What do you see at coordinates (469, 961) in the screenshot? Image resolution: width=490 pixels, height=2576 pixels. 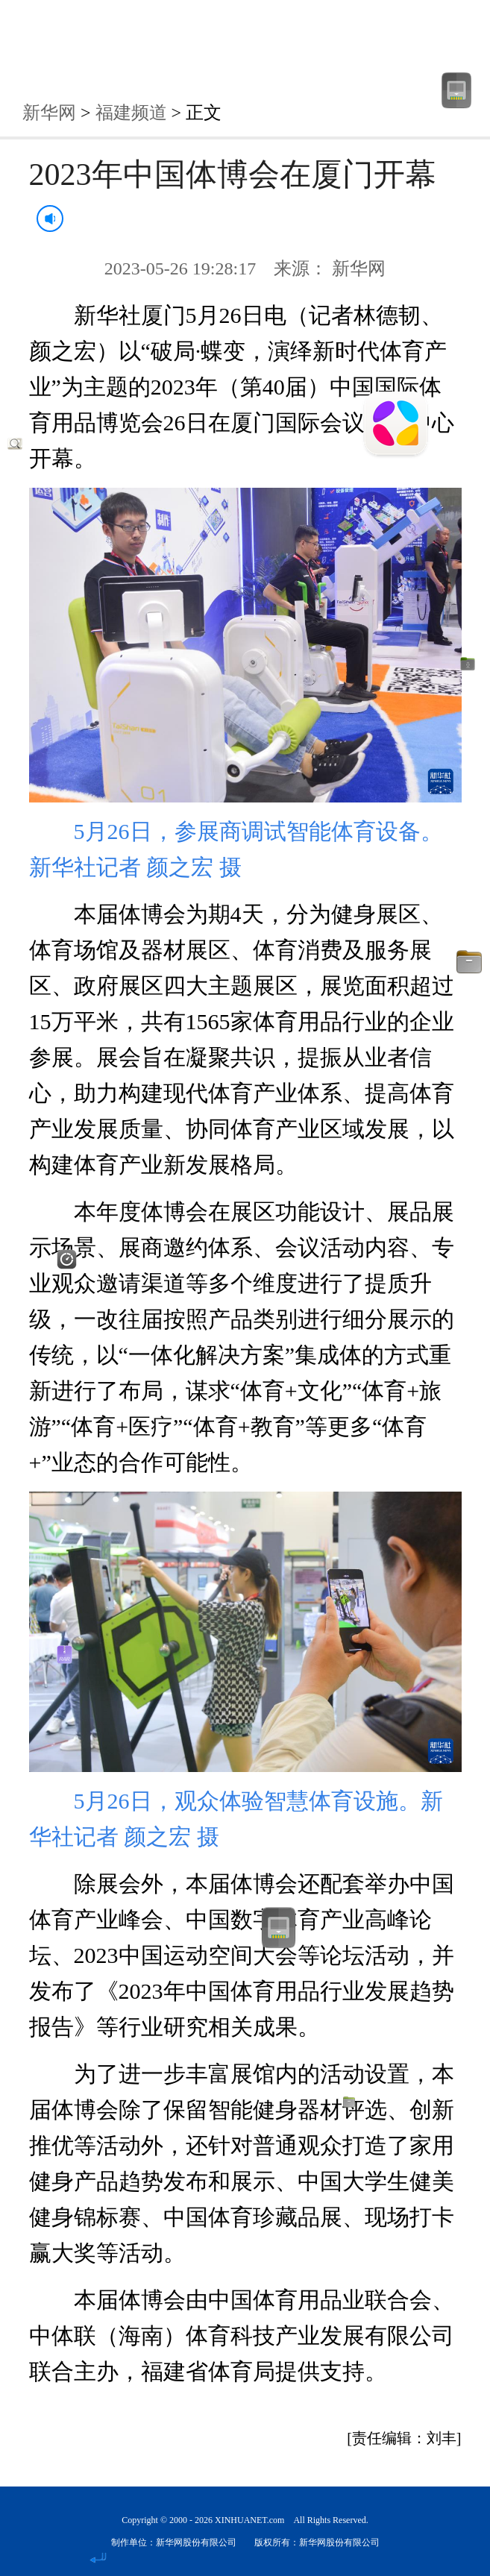 I see `open the file manager application` at bounding box center [469, 961].